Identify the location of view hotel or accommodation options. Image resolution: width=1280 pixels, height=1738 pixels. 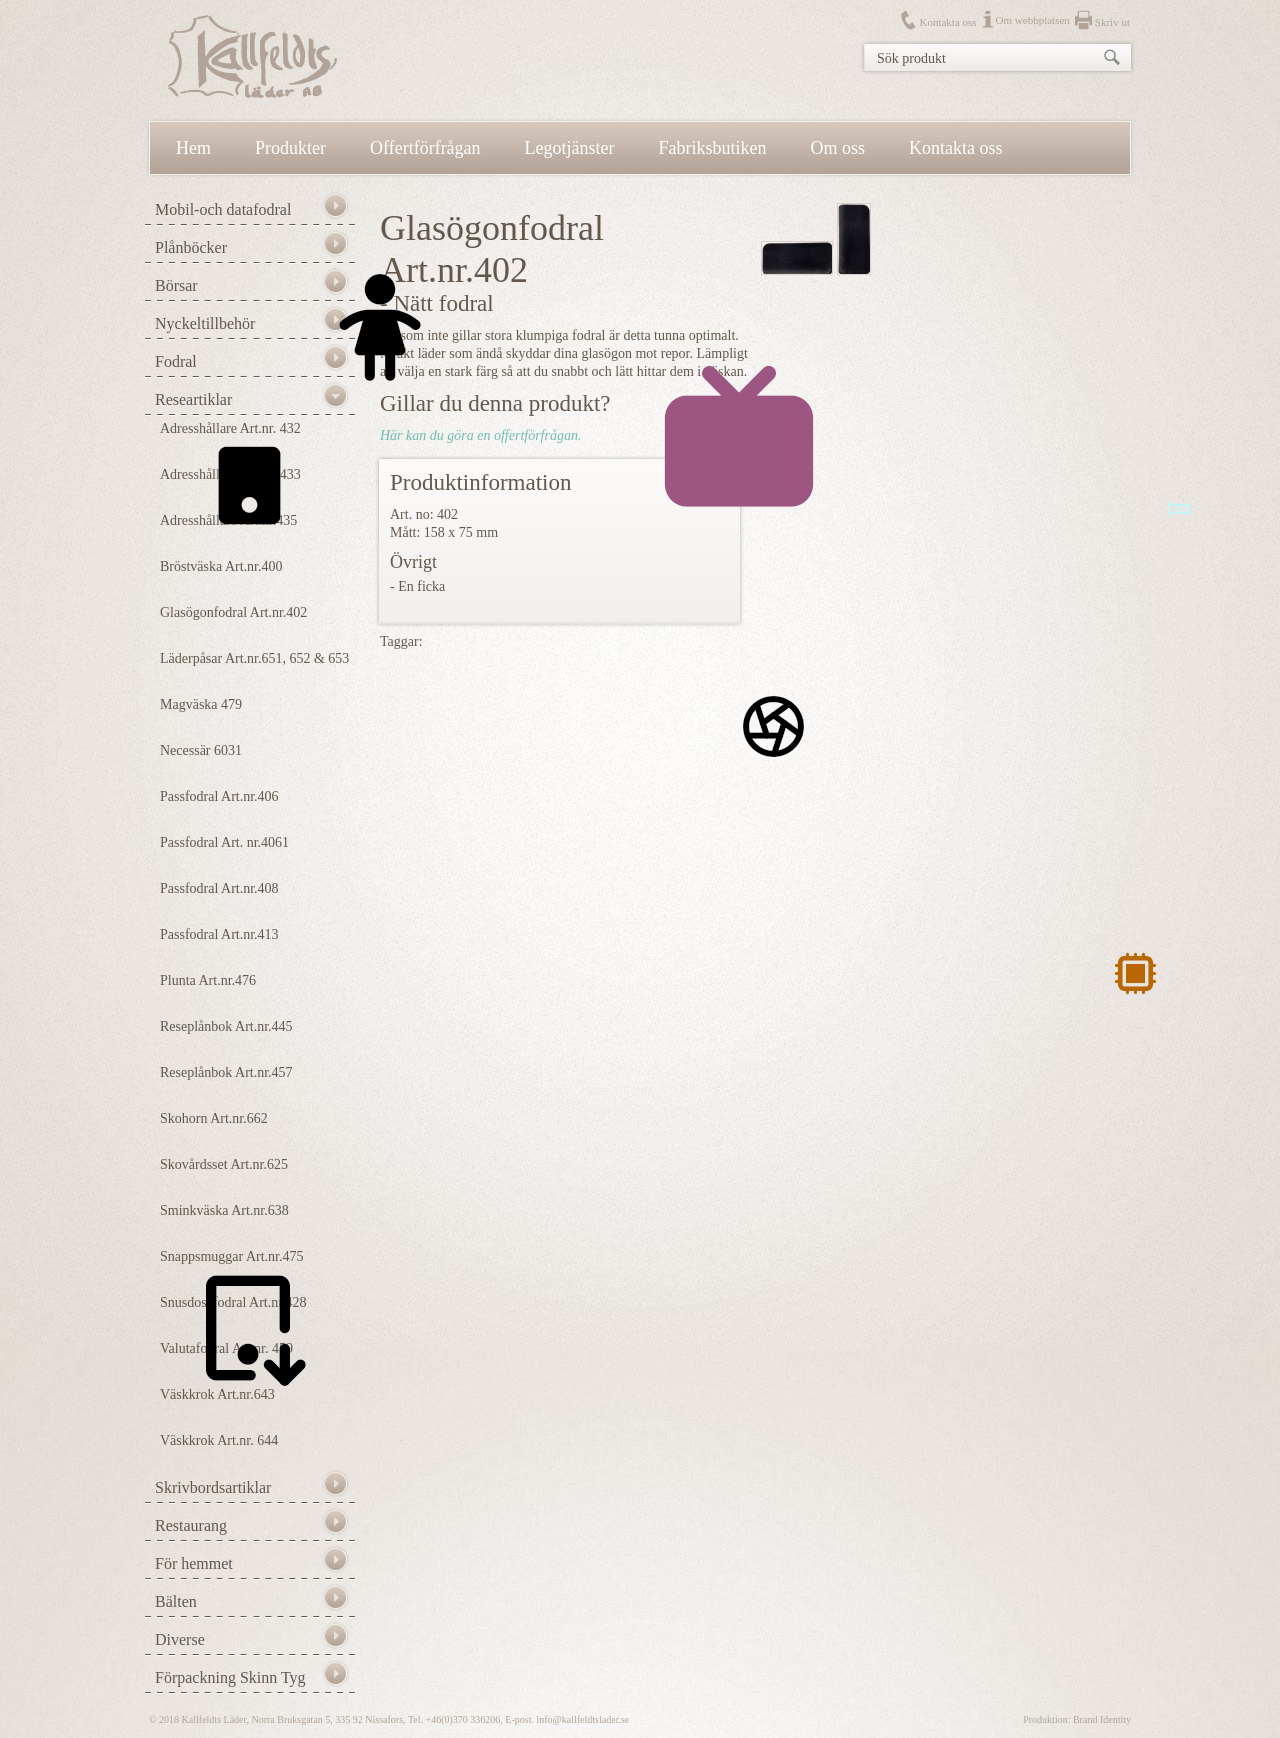
(1179, 509).